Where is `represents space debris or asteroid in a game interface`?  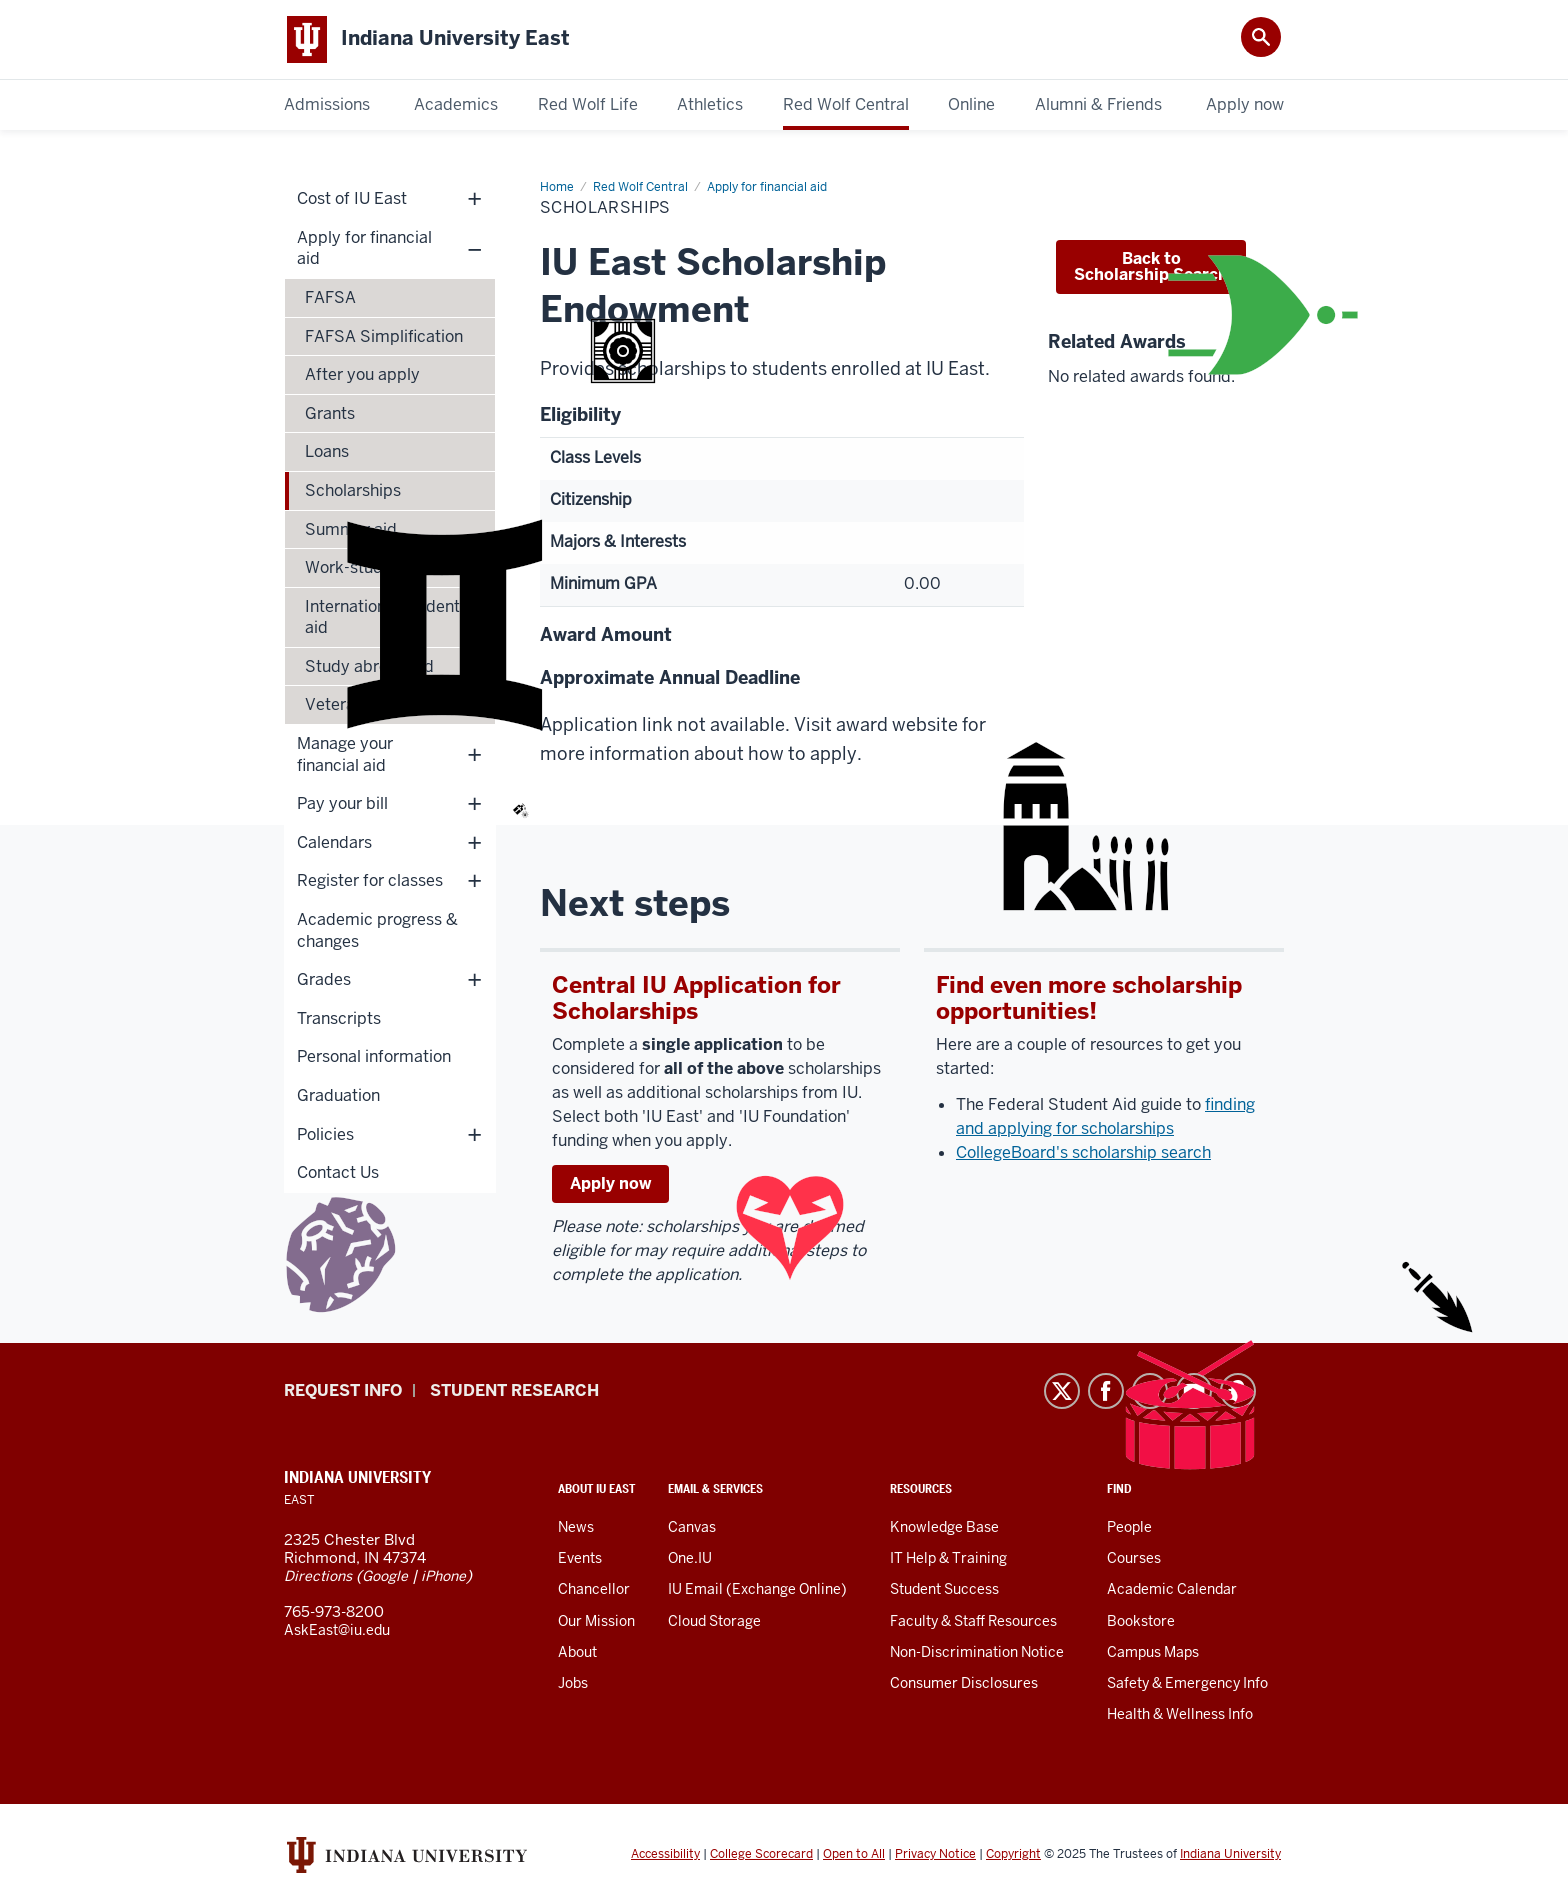
represents space debris or asteroid in a game interface is located at coordinates (337, 1253).